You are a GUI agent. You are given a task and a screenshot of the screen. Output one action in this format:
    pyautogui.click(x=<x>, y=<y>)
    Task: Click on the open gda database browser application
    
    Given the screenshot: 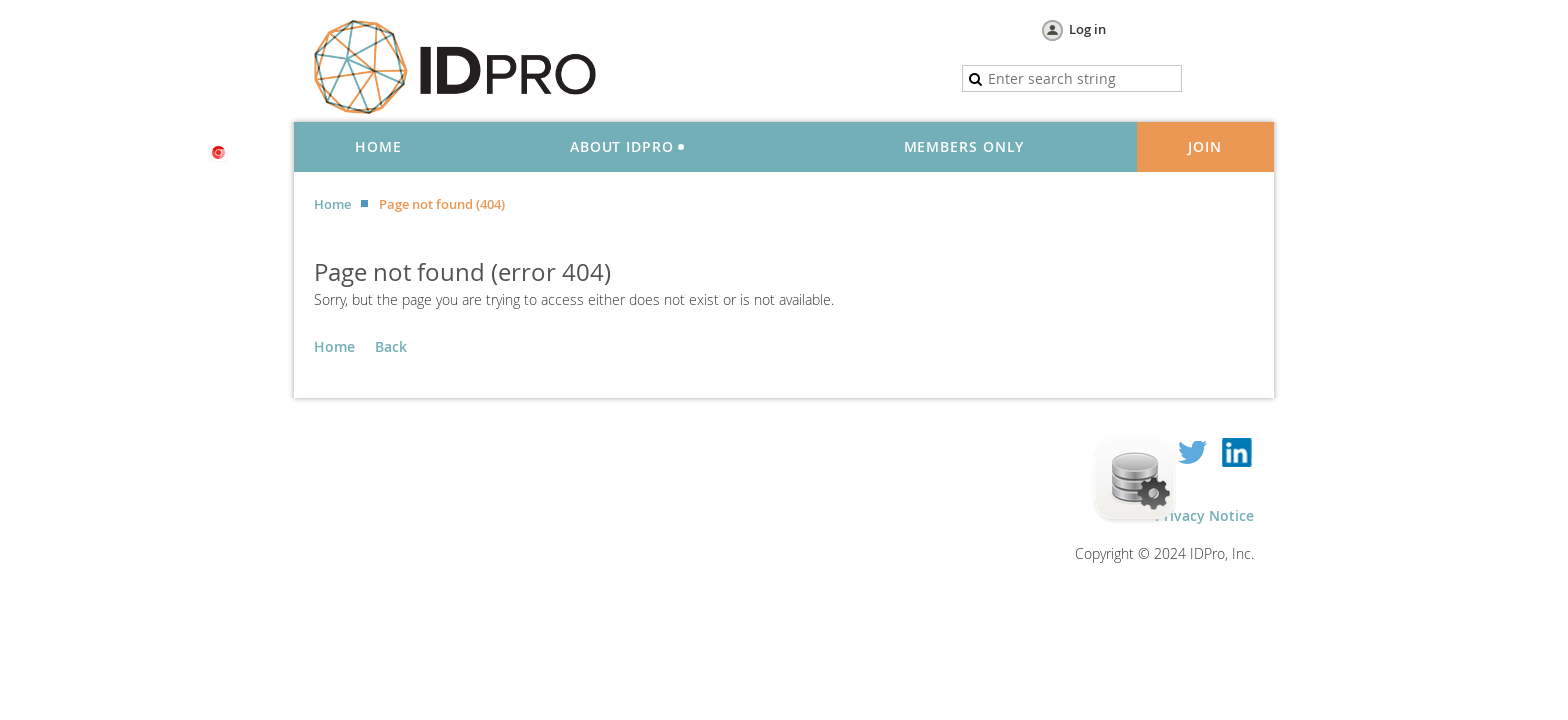 What is the action you would take?
    pyautogui.click(x=1135, y=479)
    